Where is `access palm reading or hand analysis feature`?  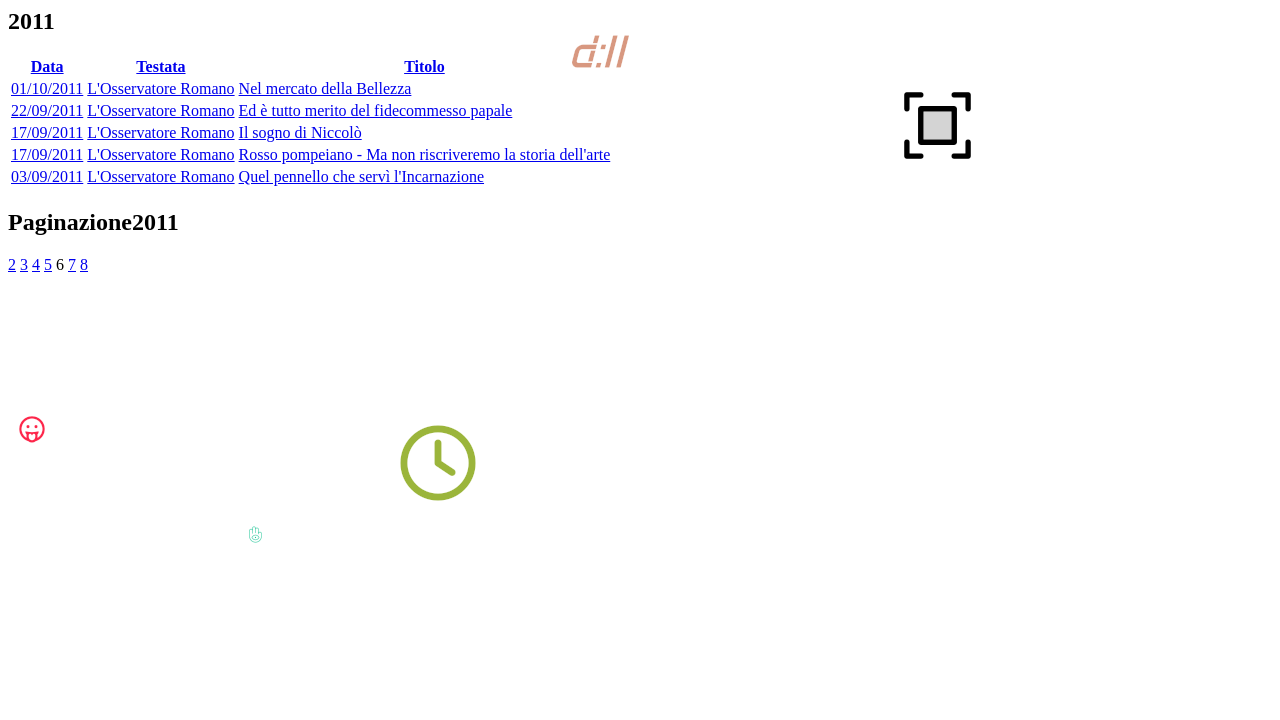 access palm reading or hand analysis feature is located at coordinates (255, 534).